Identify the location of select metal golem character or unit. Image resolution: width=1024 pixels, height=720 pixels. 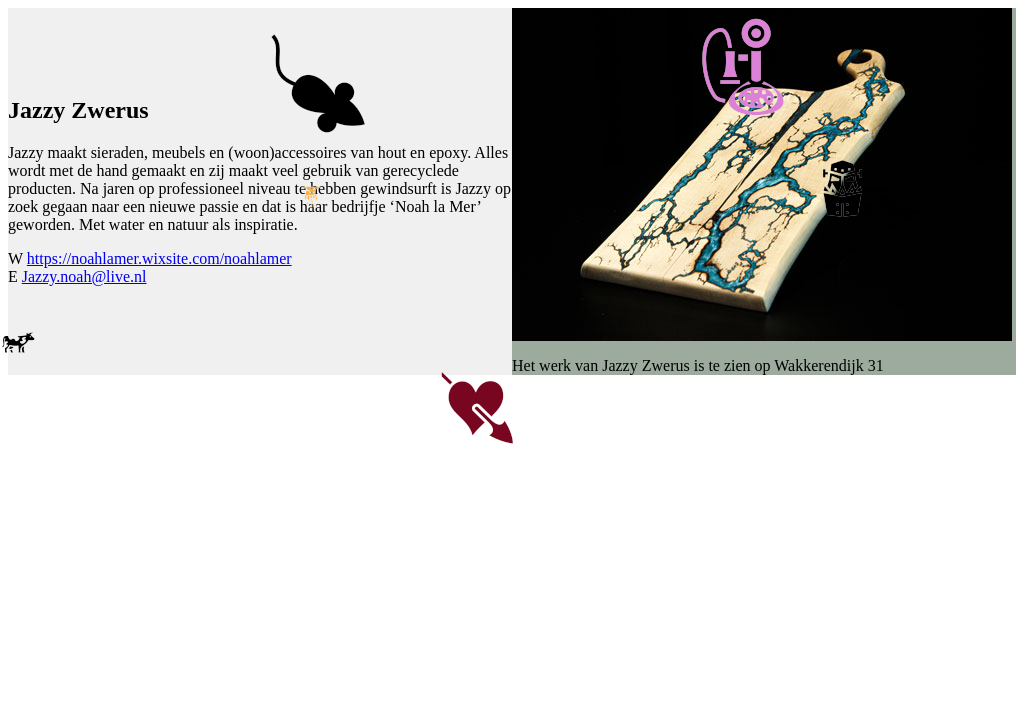
(842, 188).